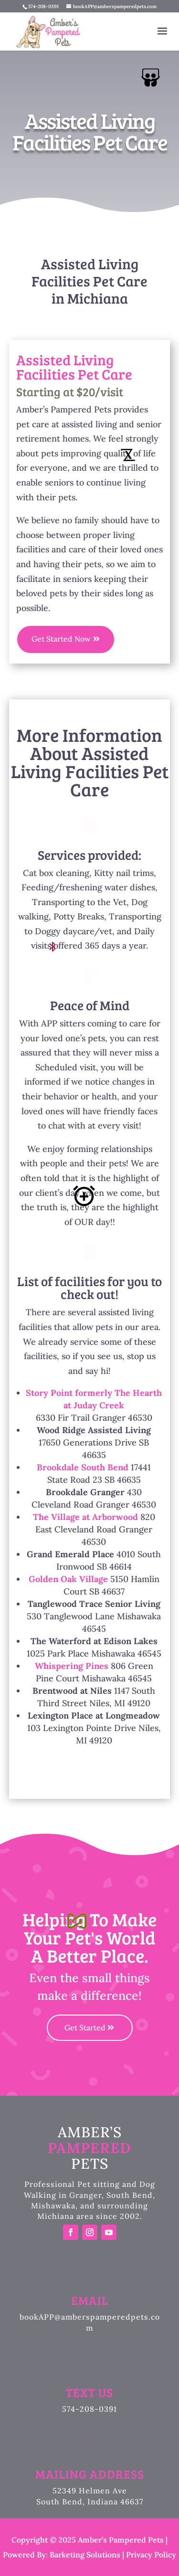  I want to click on tuxedo computers brand logo, so click(128, 455).